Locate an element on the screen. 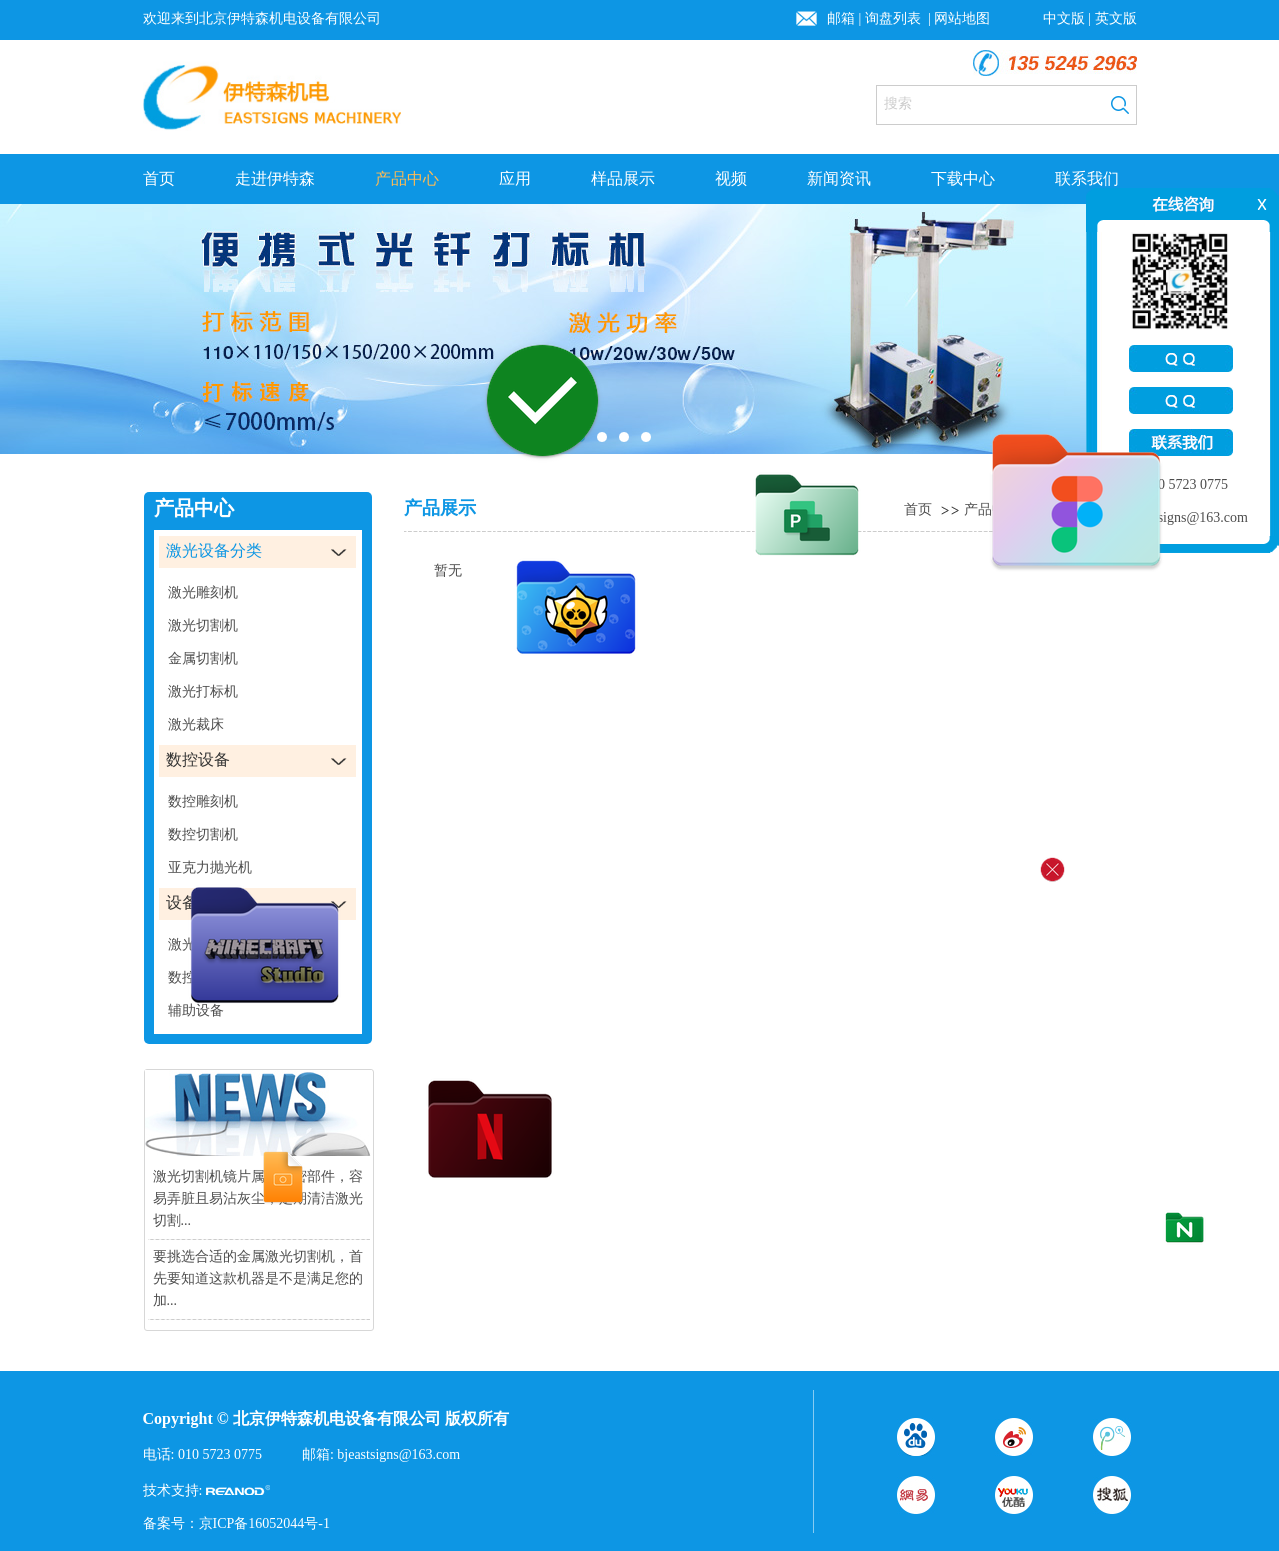 The height and width of the screenshot is (1551, 1279). open nginx configuration files folder is located at coordinates (1184, 1228).